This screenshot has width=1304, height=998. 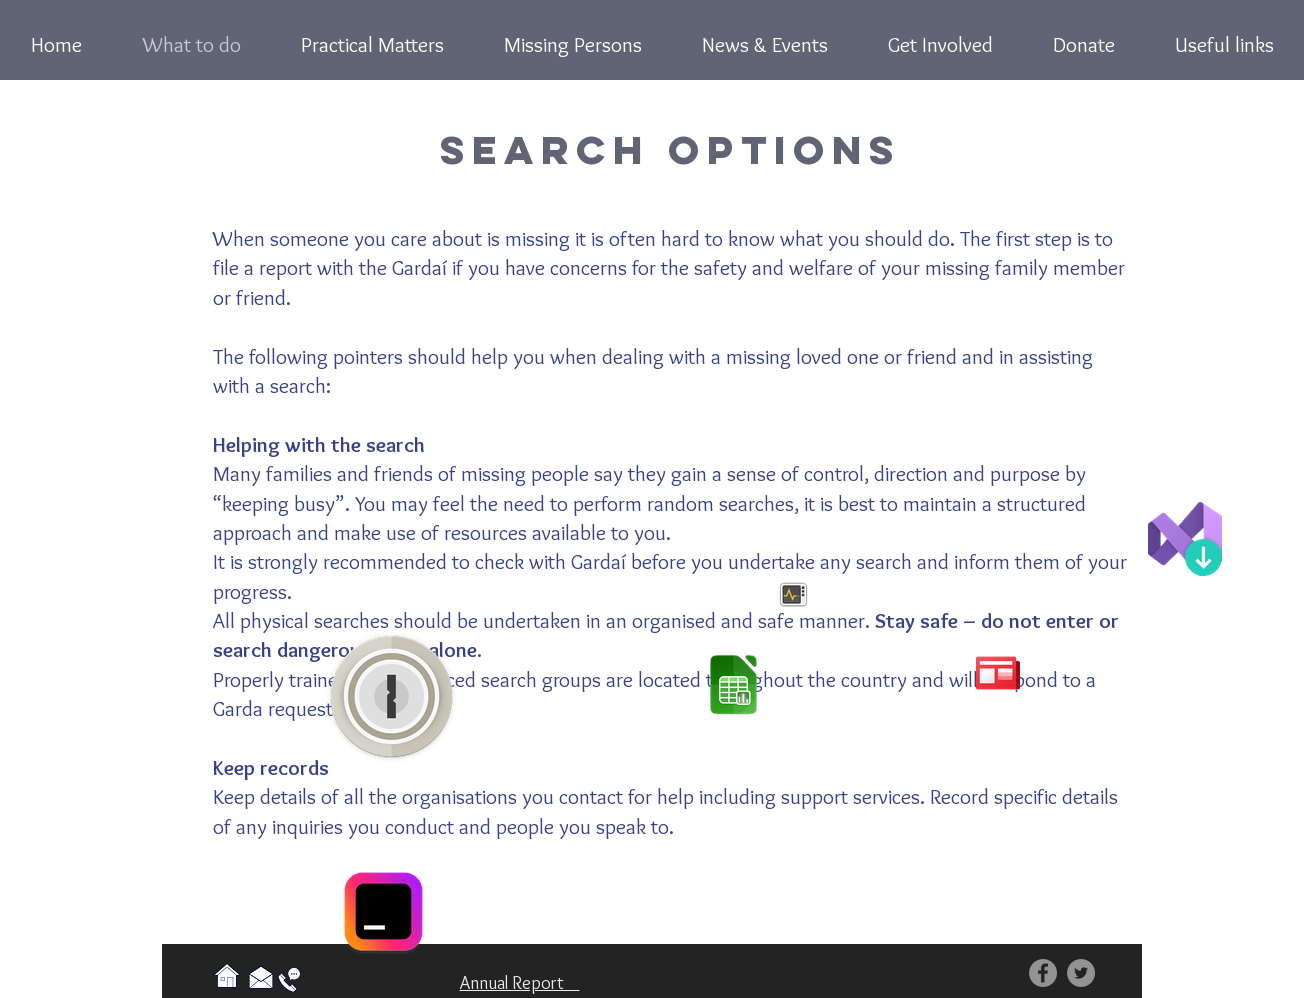 I want to click on open passwords and keys manager, so click(x=391, y=696).